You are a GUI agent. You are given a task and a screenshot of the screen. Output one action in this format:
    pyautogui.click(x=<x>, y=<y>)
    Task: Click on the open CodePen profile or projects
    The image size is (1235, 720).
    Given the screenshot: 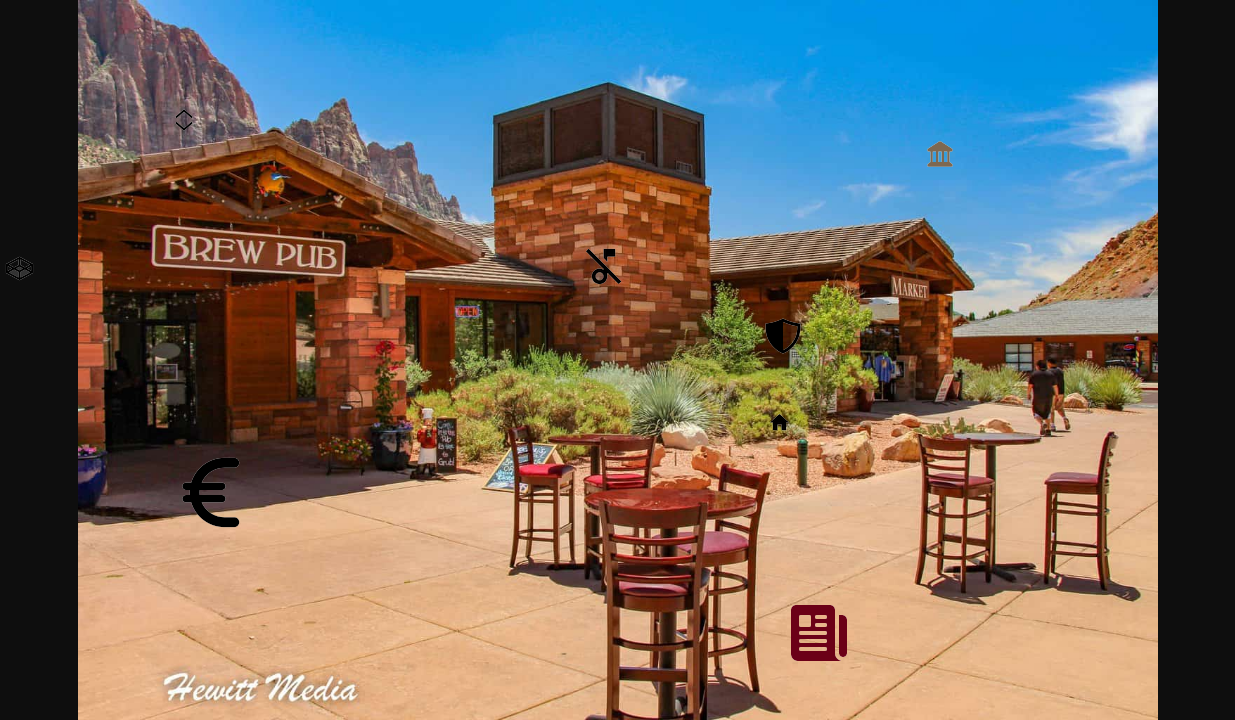 What is the action you would take?
    pyautogui.click(x=19, y=268)
    